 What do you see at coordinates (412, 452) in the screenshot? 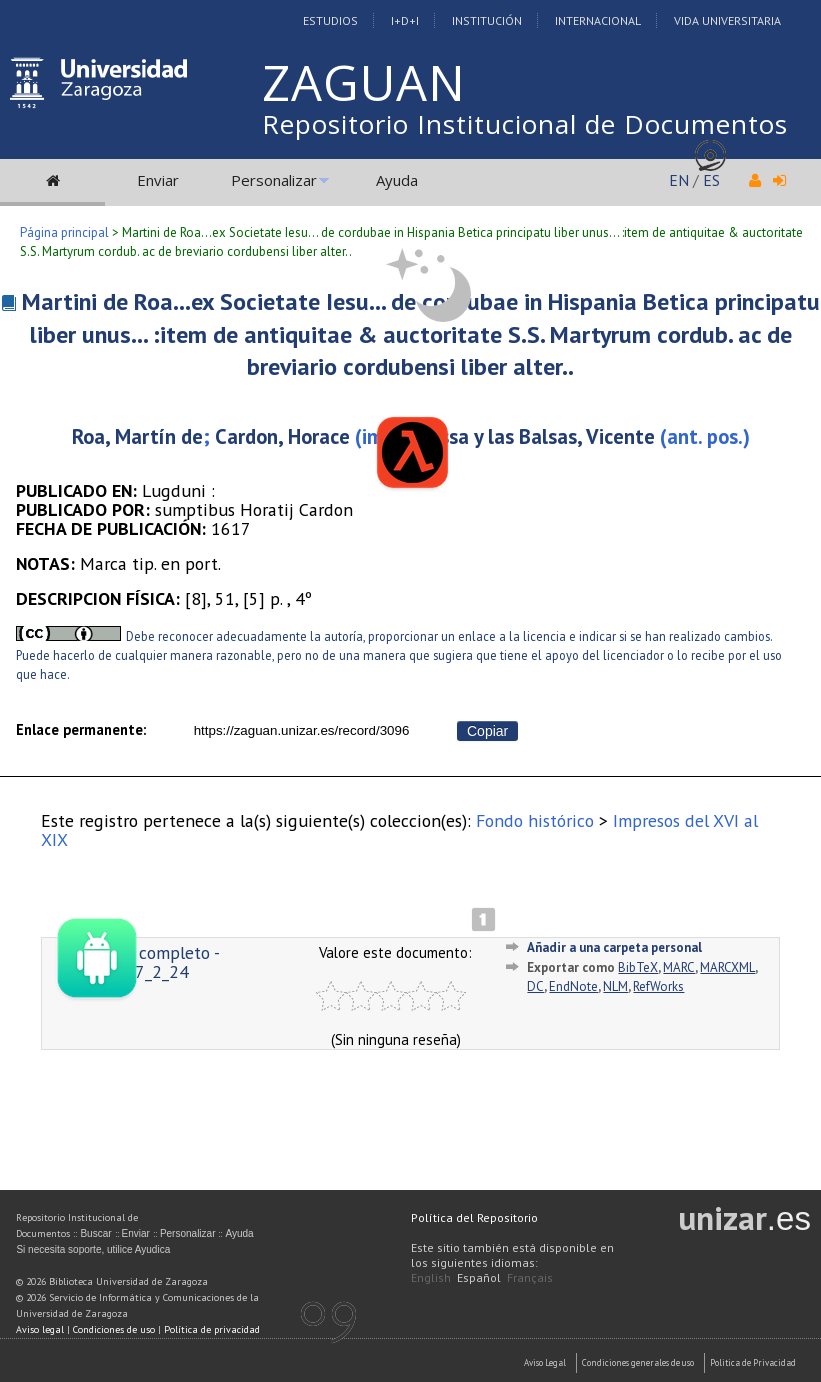
I see `launch half-life deathmatch` at bounding box center [412, 452].